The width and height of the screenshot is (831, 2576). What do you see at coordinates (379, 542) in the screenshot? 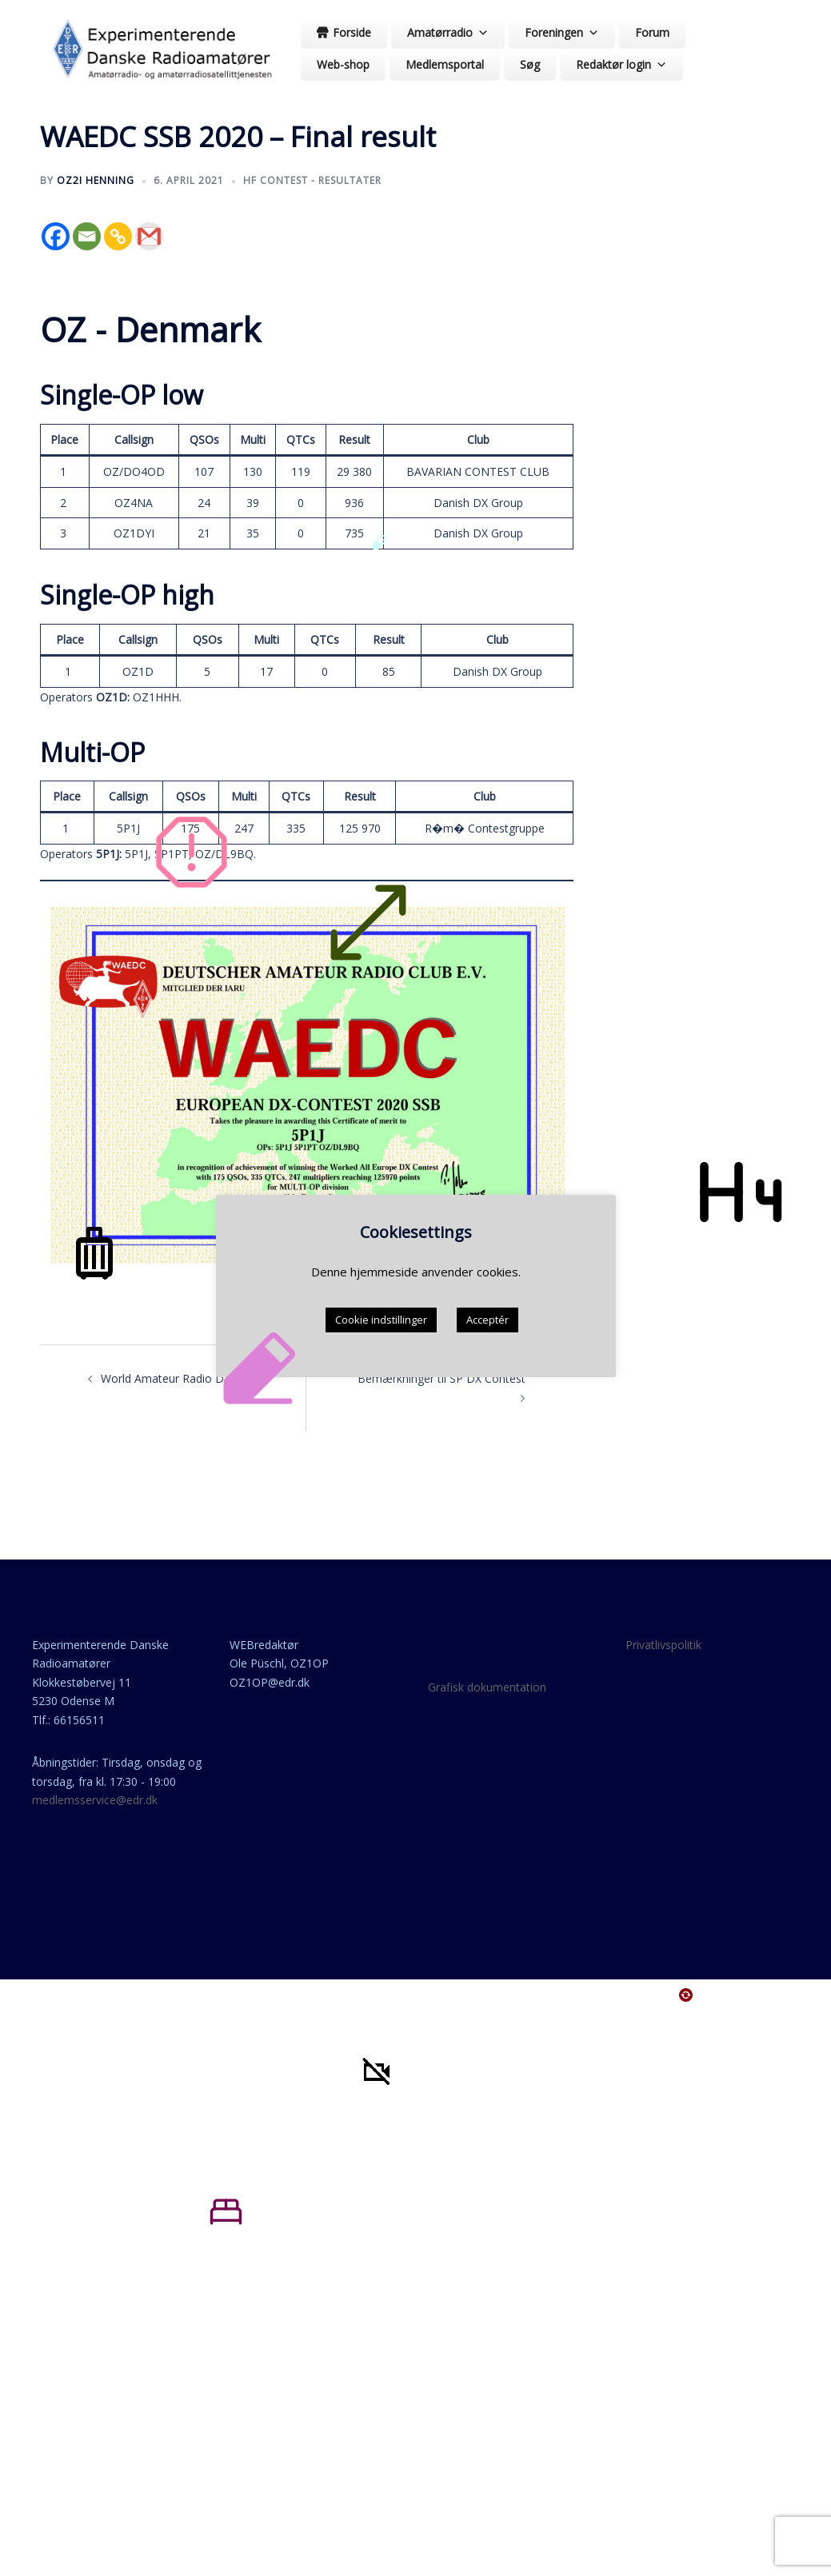
I see `access medication reminders or health features` at bounding box center [379, 542].